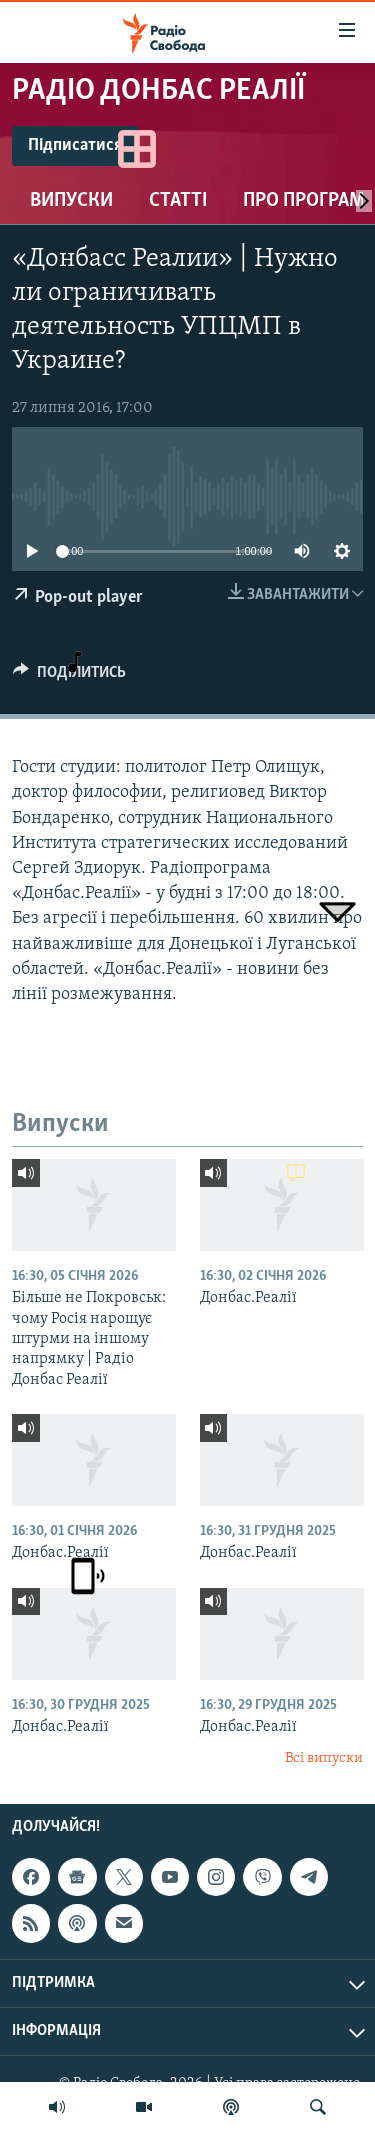 This screenshot has width=375, height=2132. What do you see at coordinates (337, 910) in the screenshot?
I see `expand a dropdown menu` at bounding box center [337, 910].